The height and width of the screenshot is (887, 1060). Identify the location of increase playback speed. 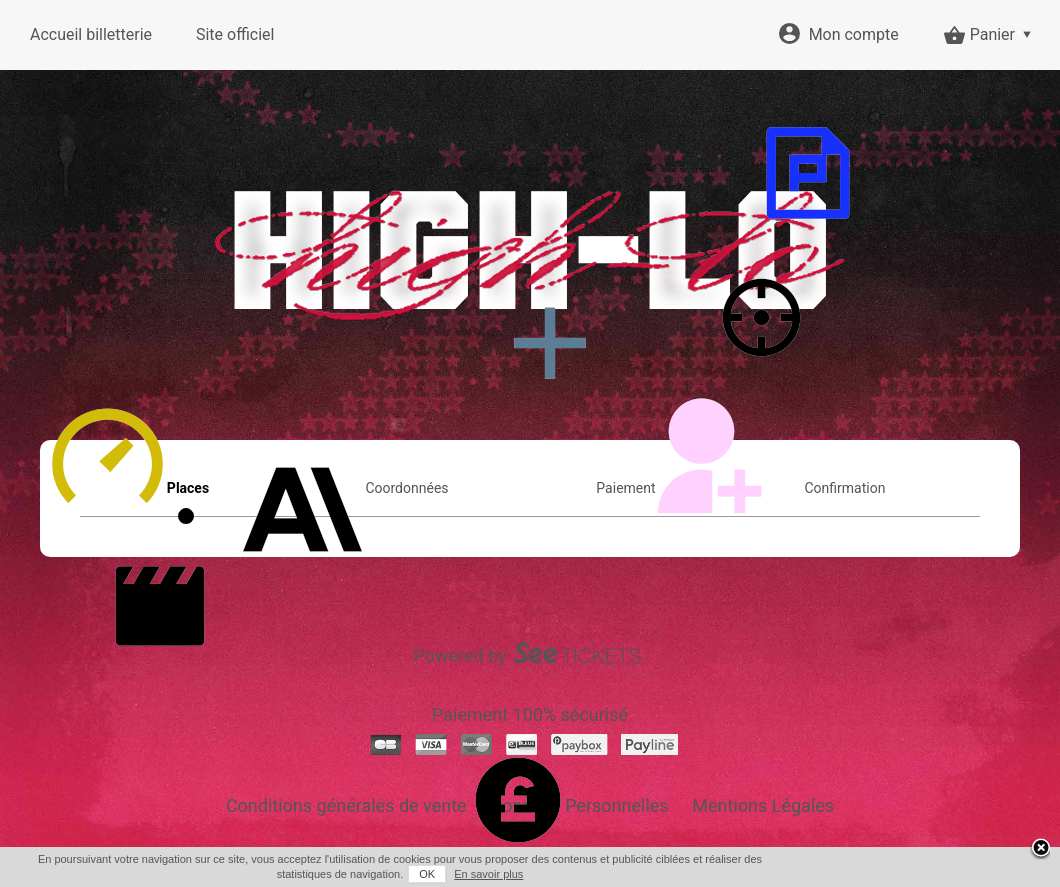
(107, 458).